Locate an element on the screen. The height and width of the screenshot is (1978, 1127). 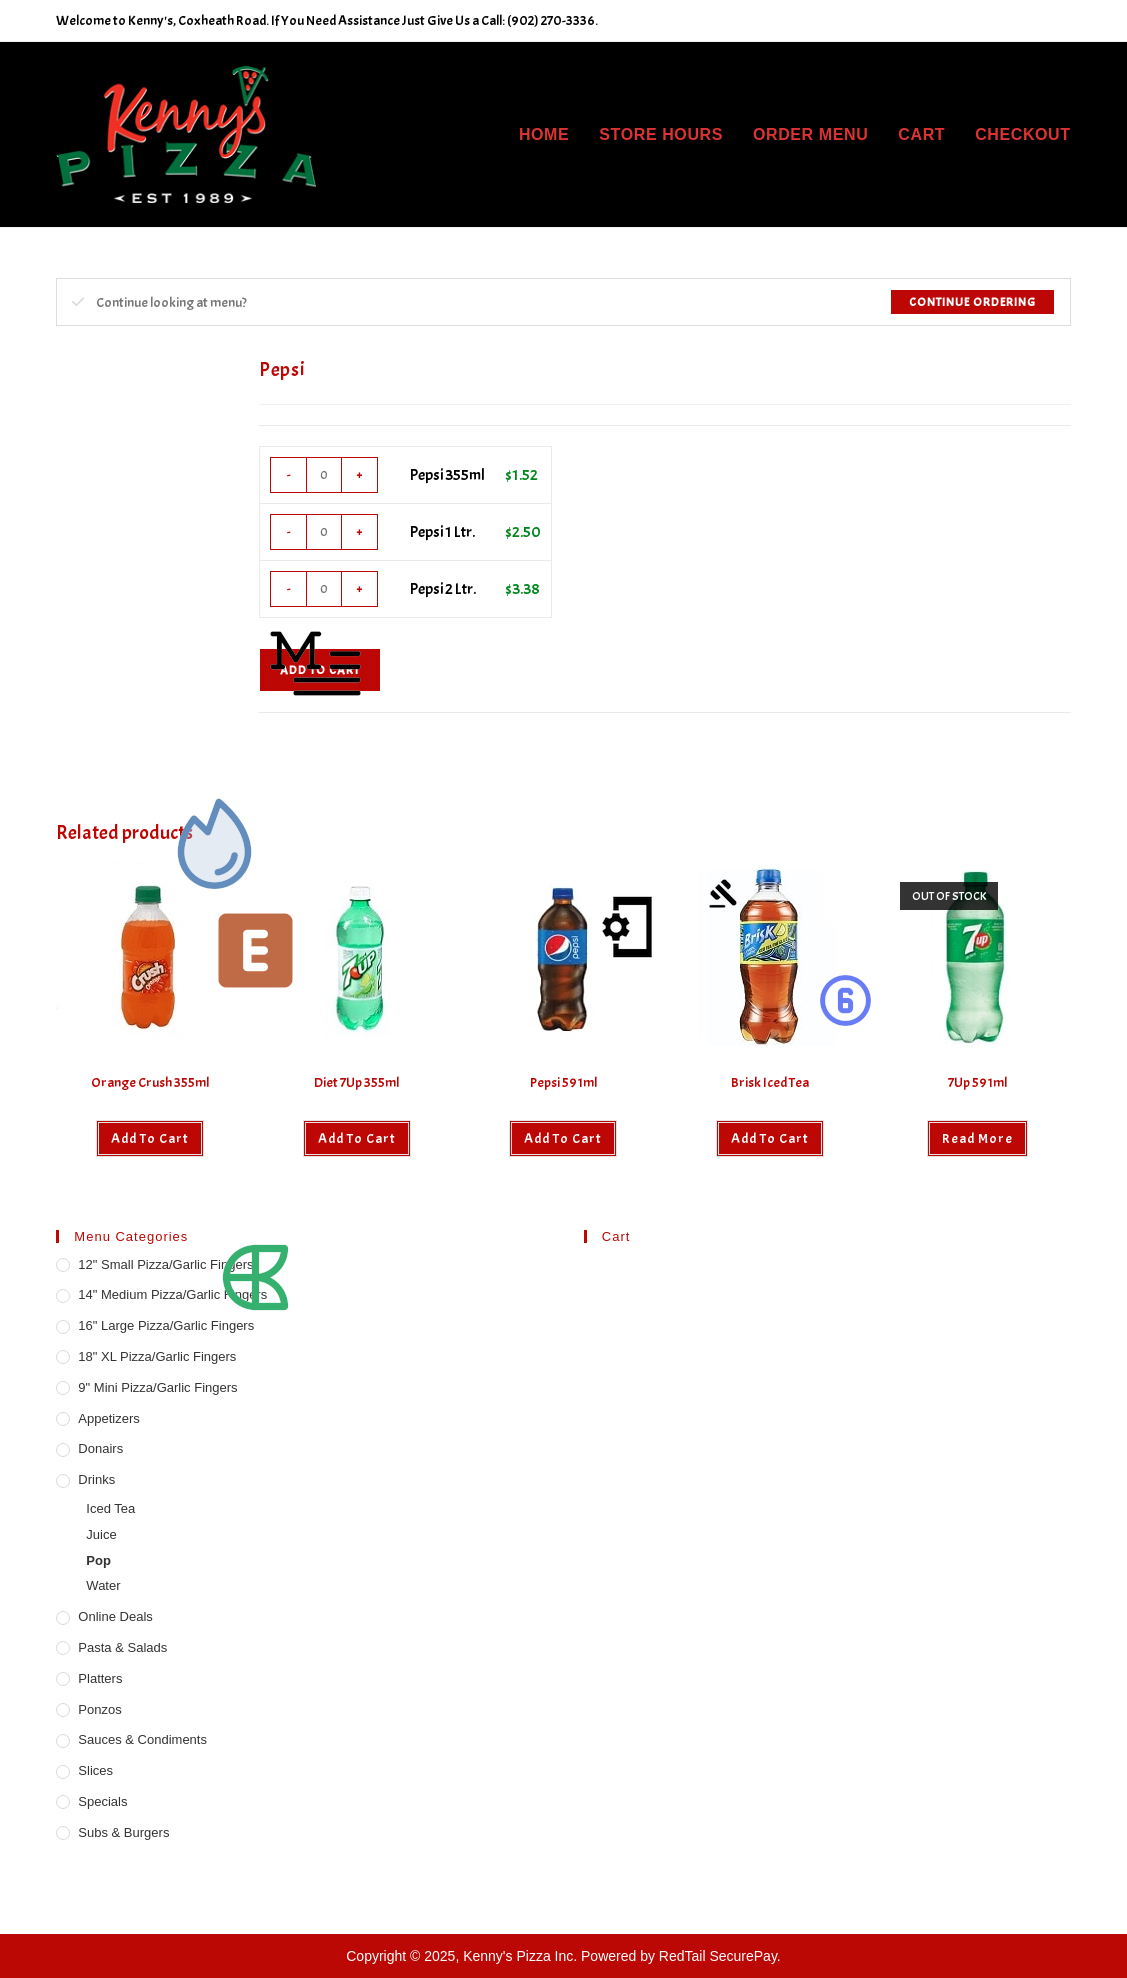
configure device pairing settings is located at coordinates (627, 927).